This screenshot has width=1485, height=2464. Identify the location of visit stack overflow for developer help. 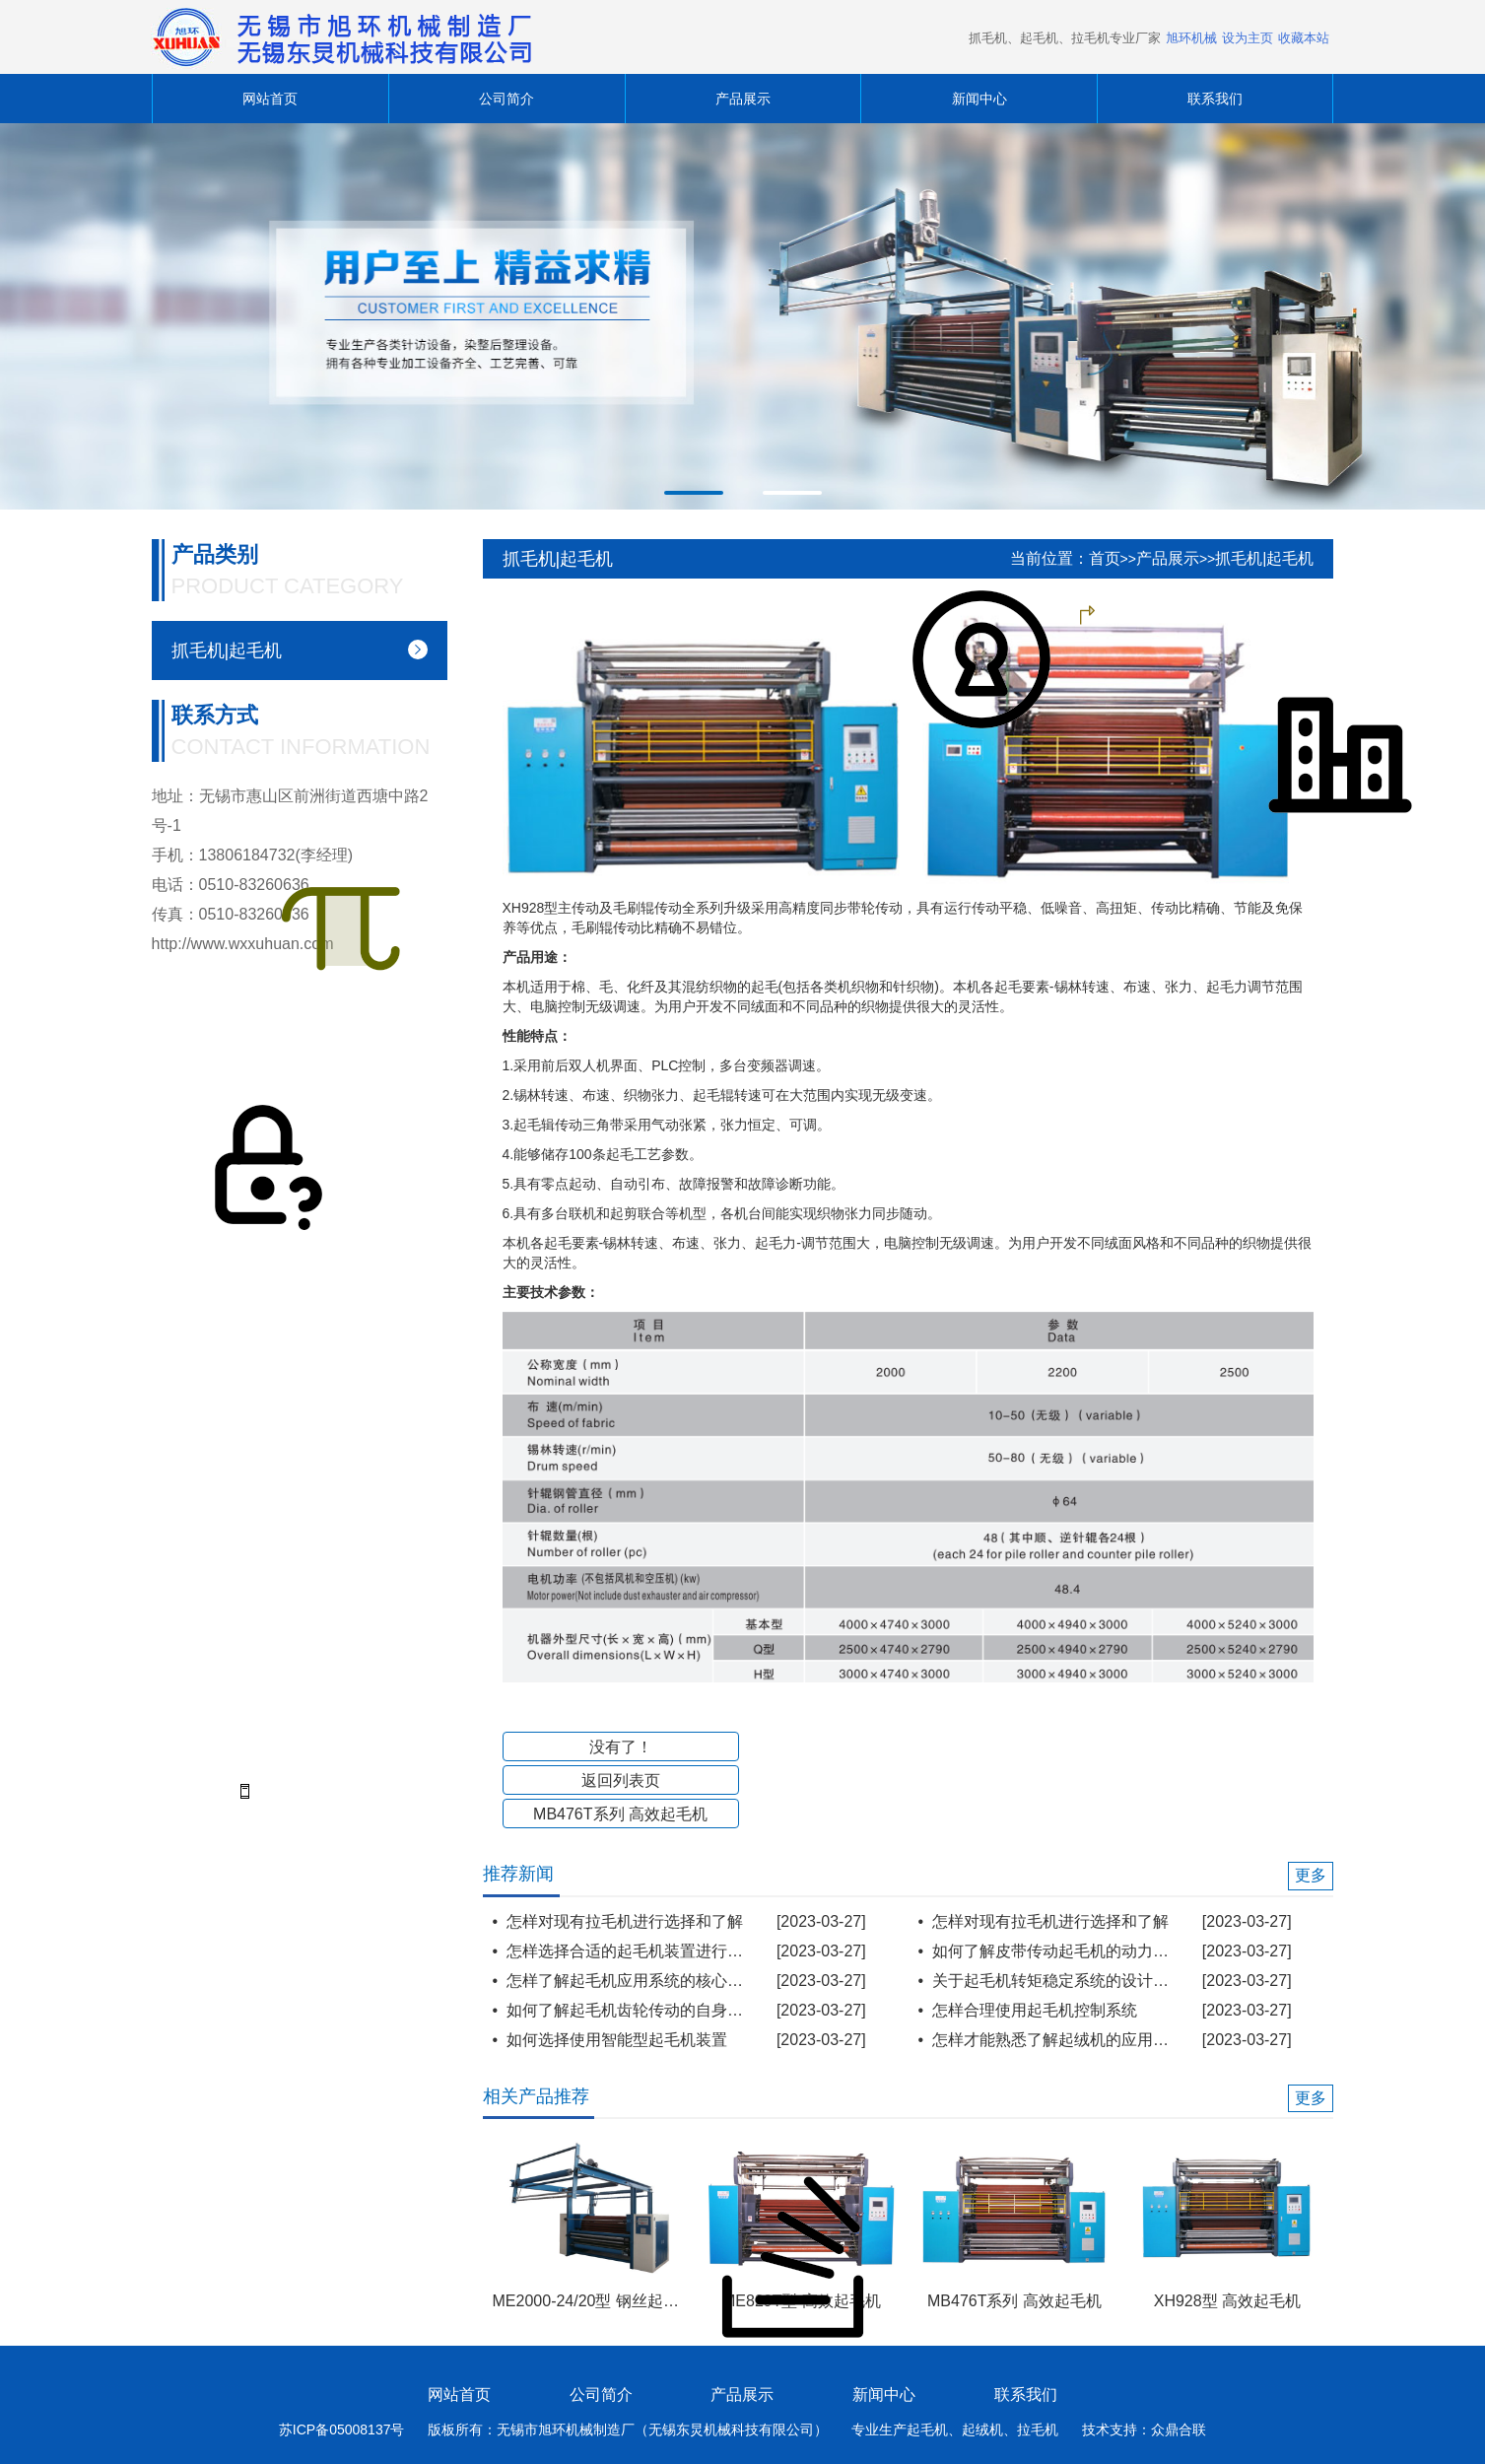
(792, 2260).